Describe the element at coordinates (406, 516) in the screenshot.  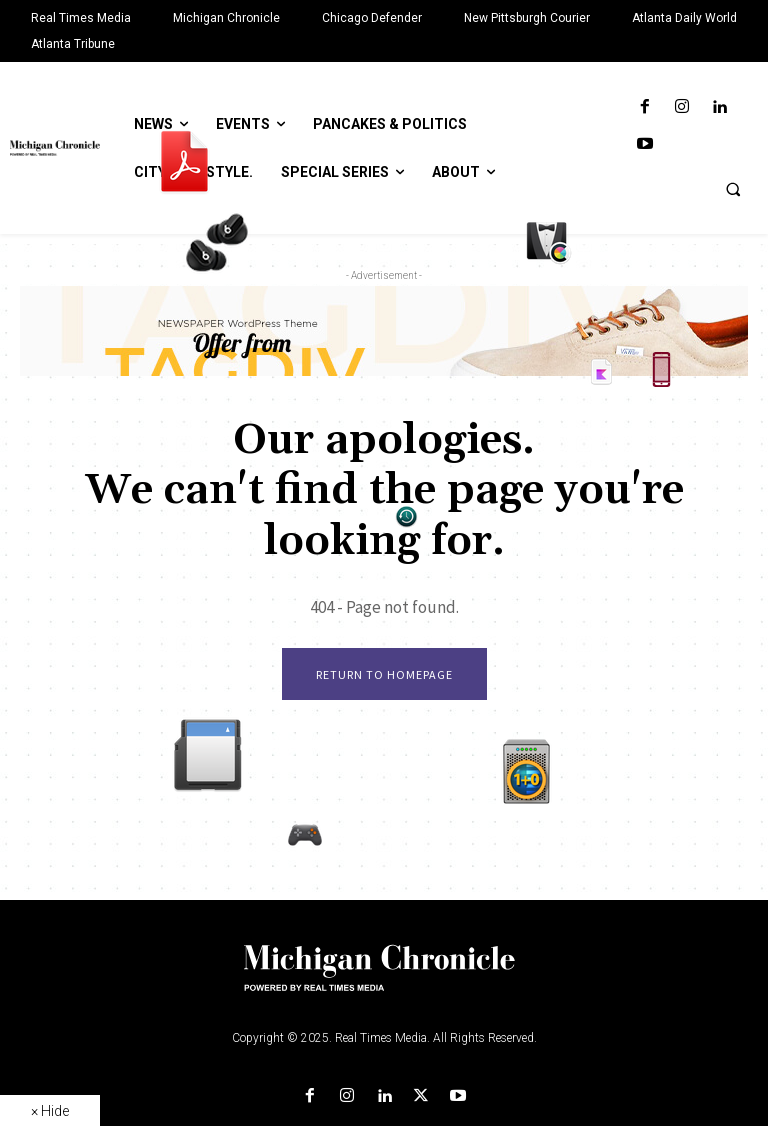
I see `open time machine backup settings` at that location.